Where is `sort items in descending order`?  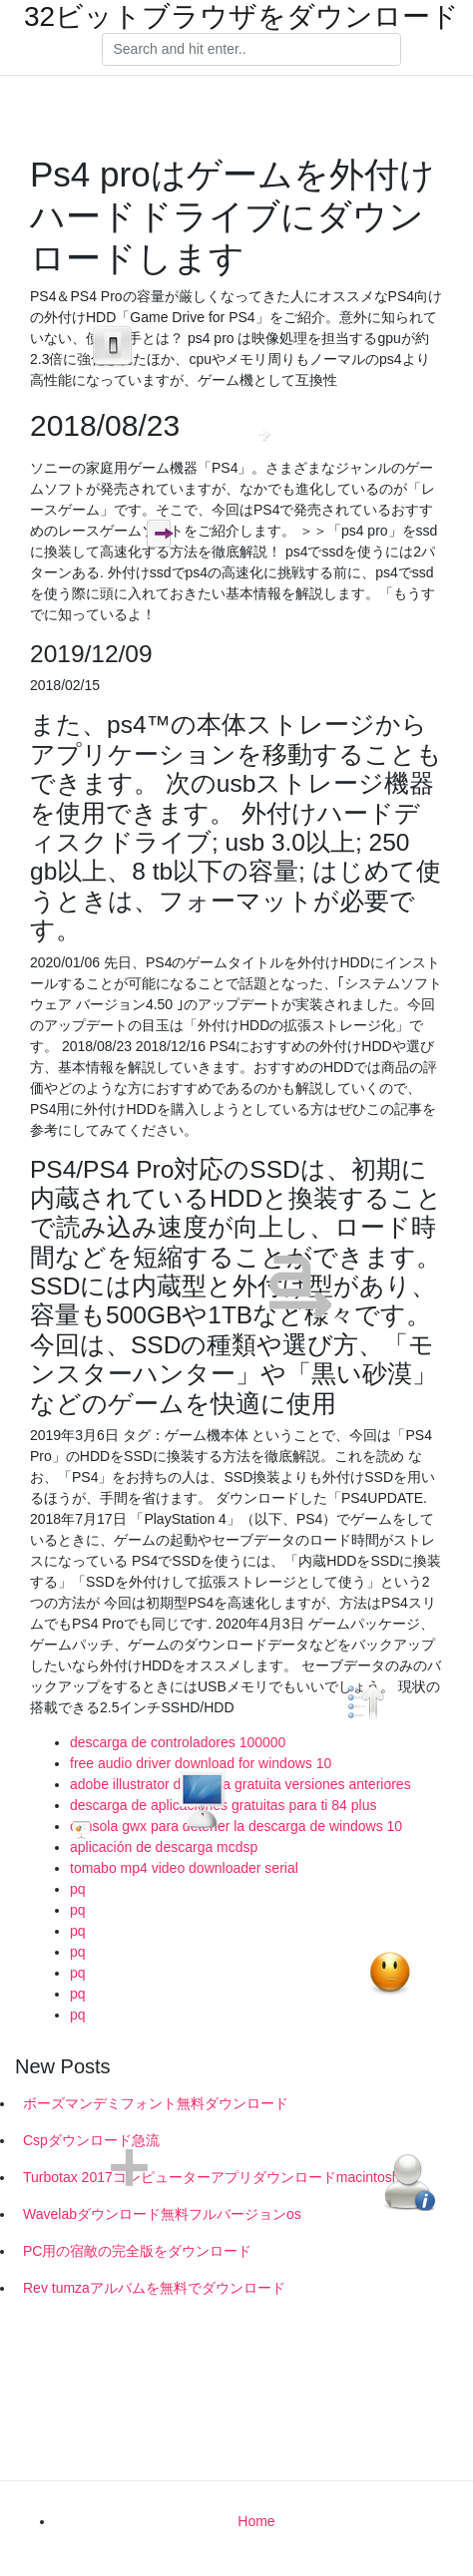 sort items in descending order is located at coordinates (367, 1702).